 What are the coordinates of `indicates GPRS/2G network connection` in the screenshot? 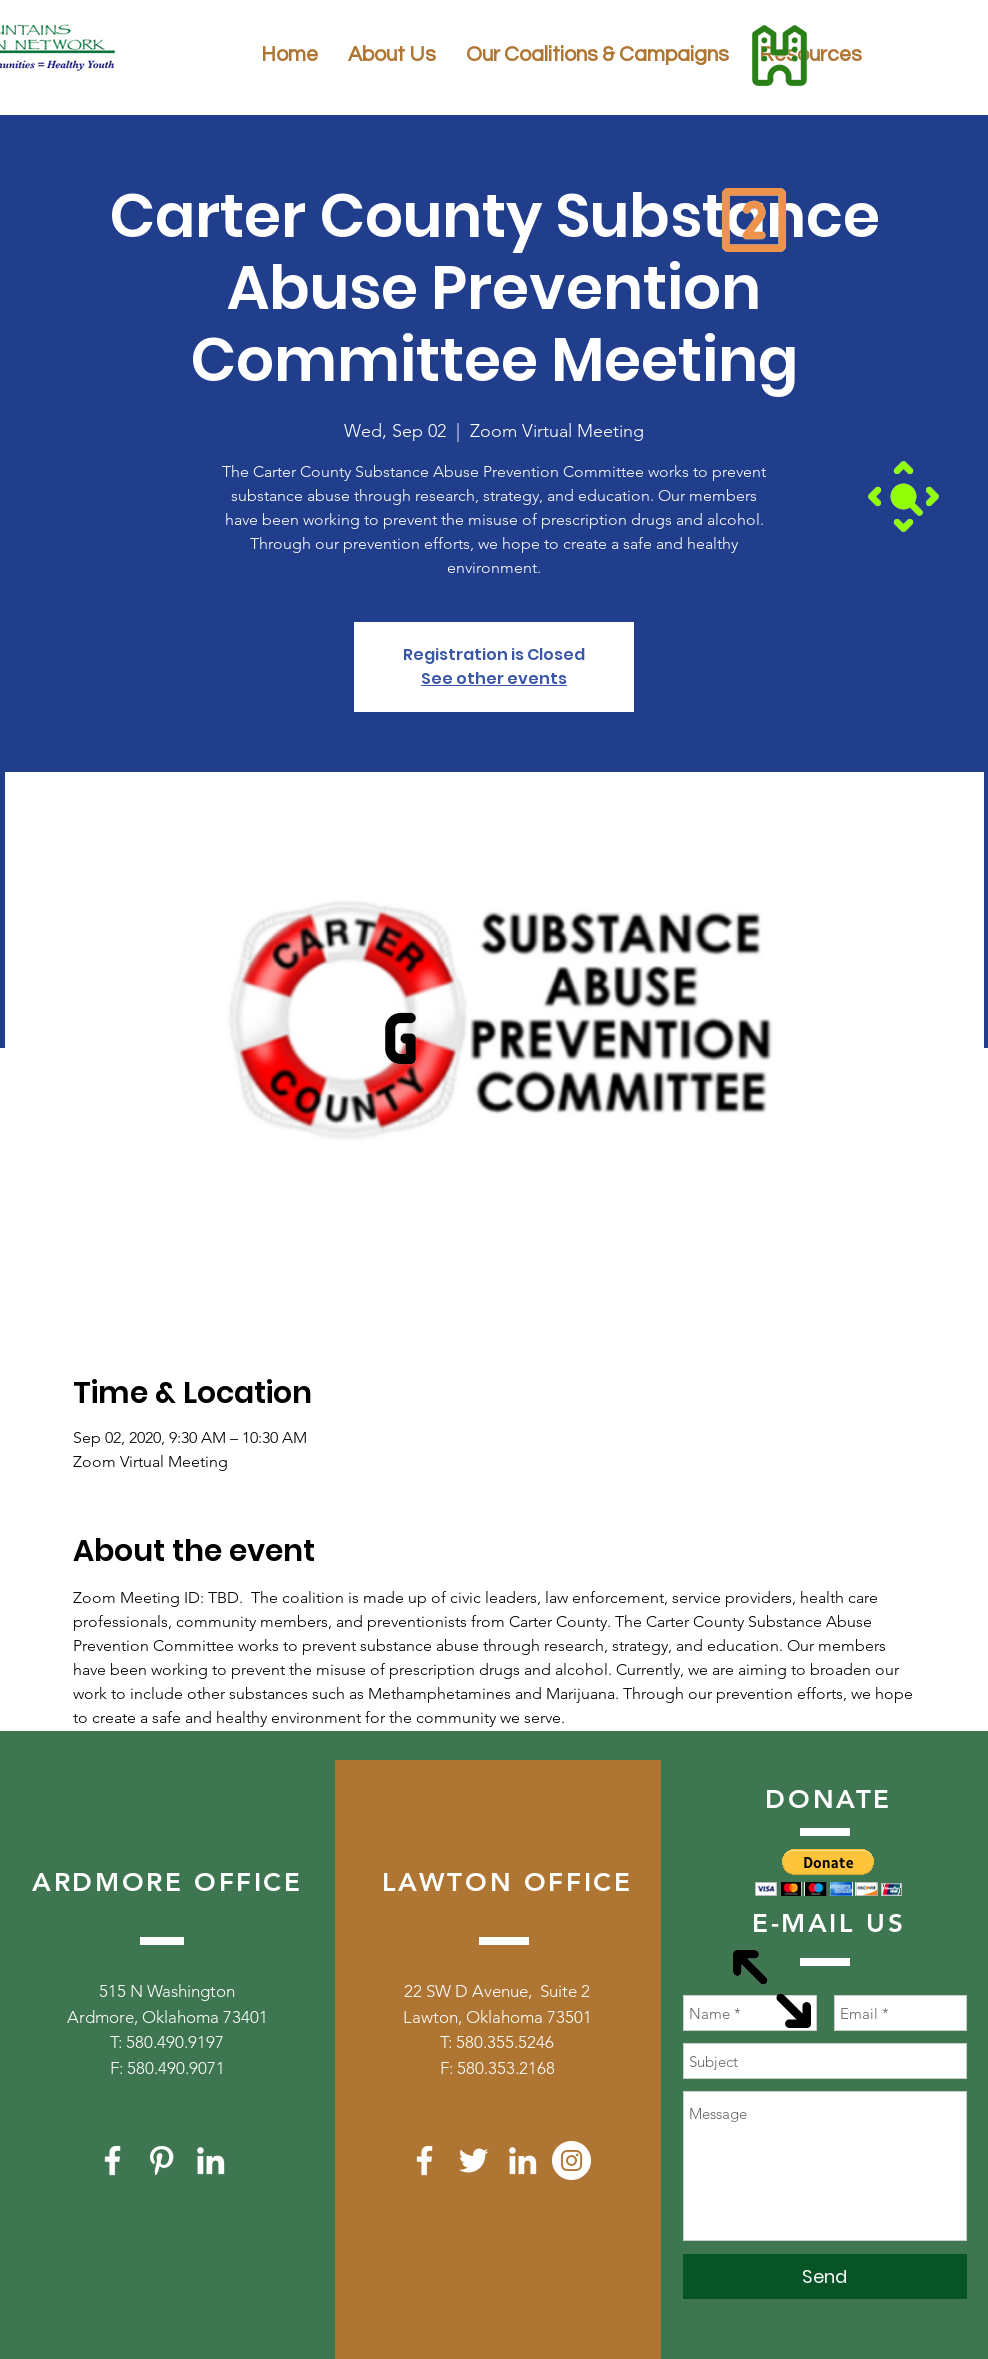 It's located at (400, 1038).